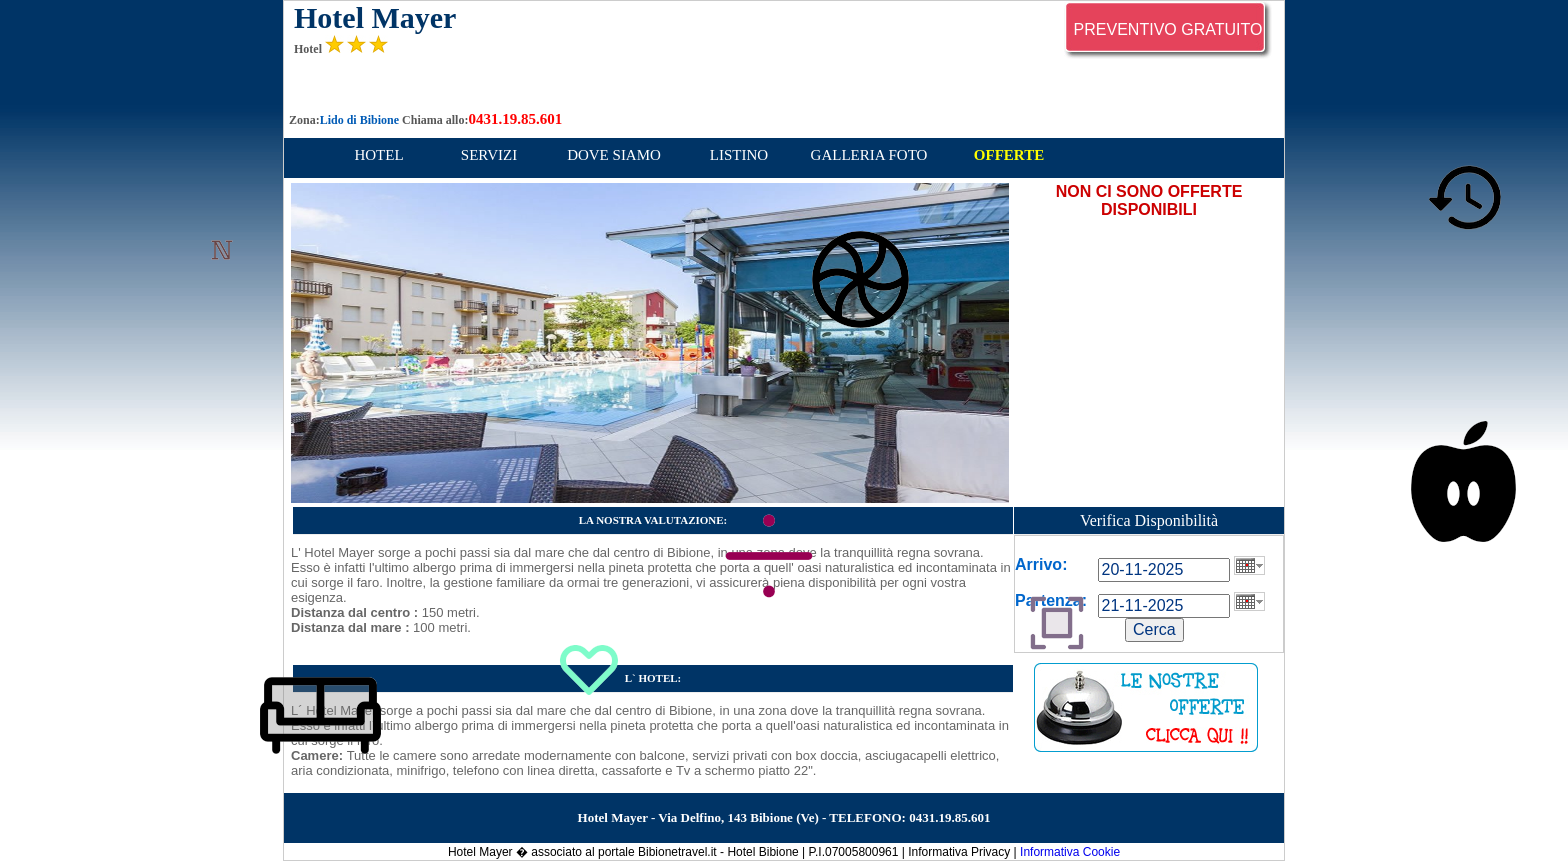 This screenshot has height=861, width=1568. What do you see at coordinates (769, 556) in the screenshot?
I see `perform division calculation` at bounding box center [769, 556].